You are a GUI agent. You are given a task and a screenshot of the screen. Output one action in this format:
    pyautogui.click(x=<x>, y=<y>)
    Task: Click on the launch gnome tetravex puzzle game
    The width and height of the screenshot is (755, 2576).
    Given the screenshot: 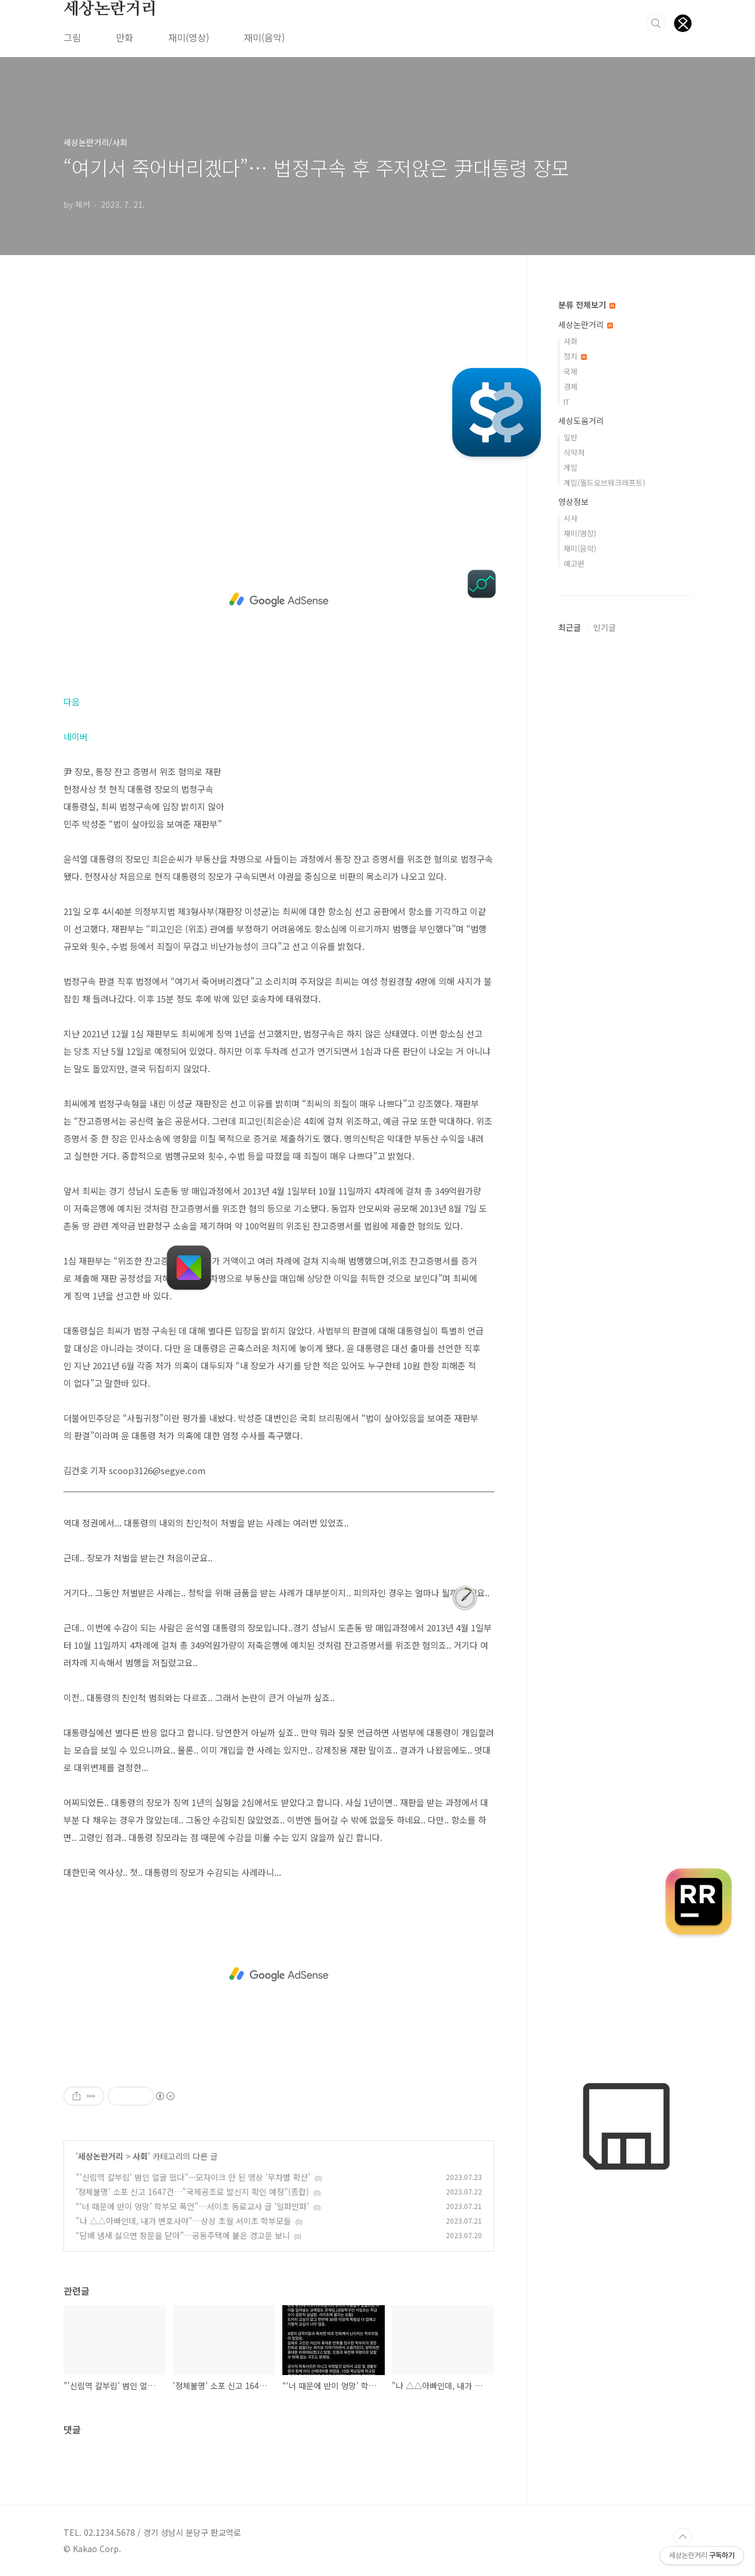 What is the action you would take?
    pyautogui.click(x=189, y=1267)
    